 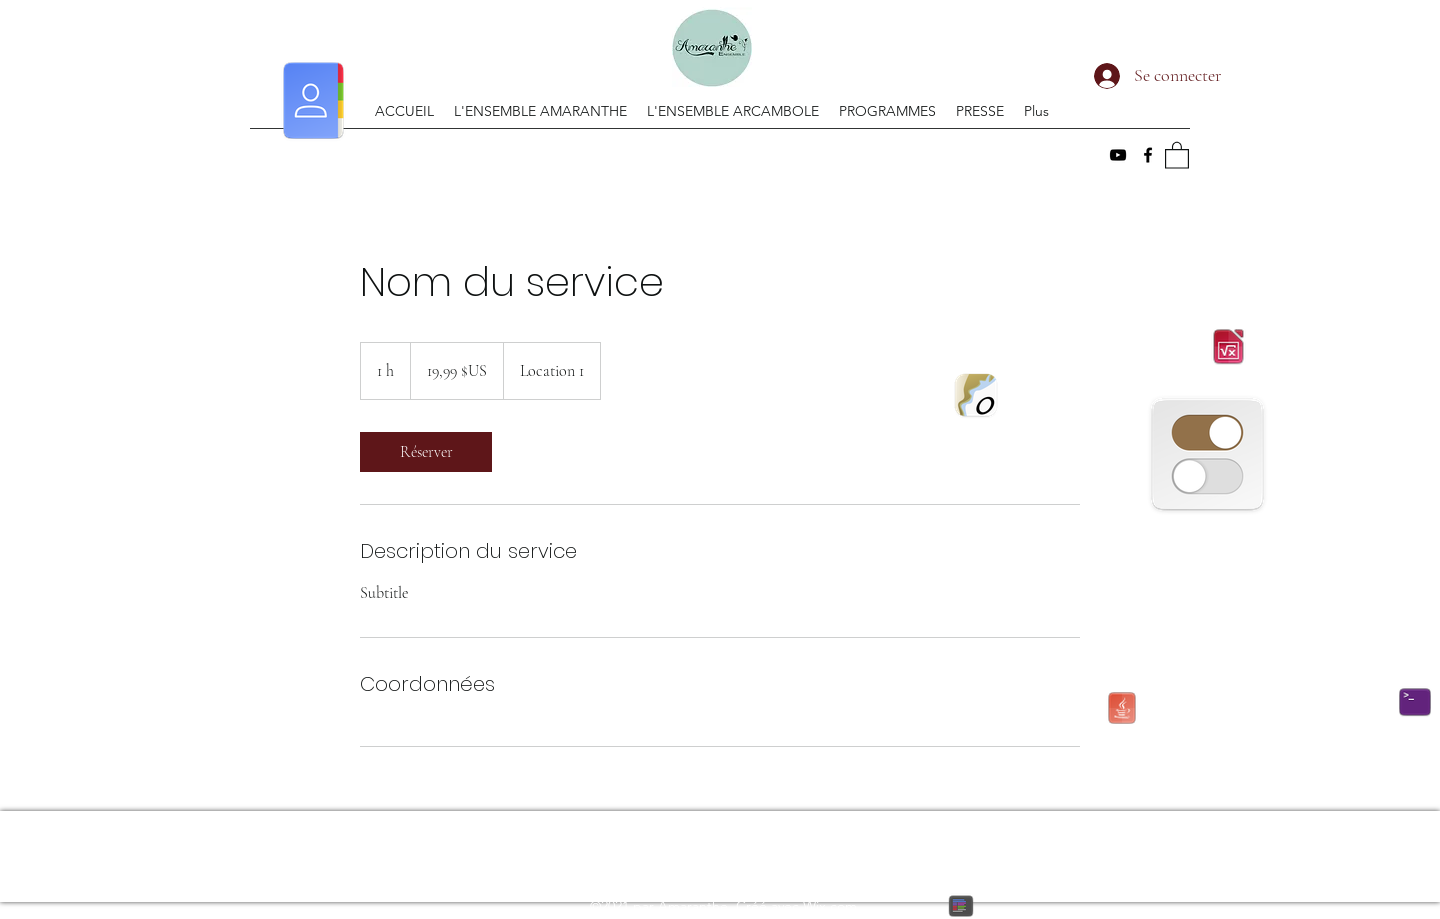 What do you see at coordinates (1207, 454) in the screenshot?
I see `open system settings or preferences` at bounding box center [1207, 454].